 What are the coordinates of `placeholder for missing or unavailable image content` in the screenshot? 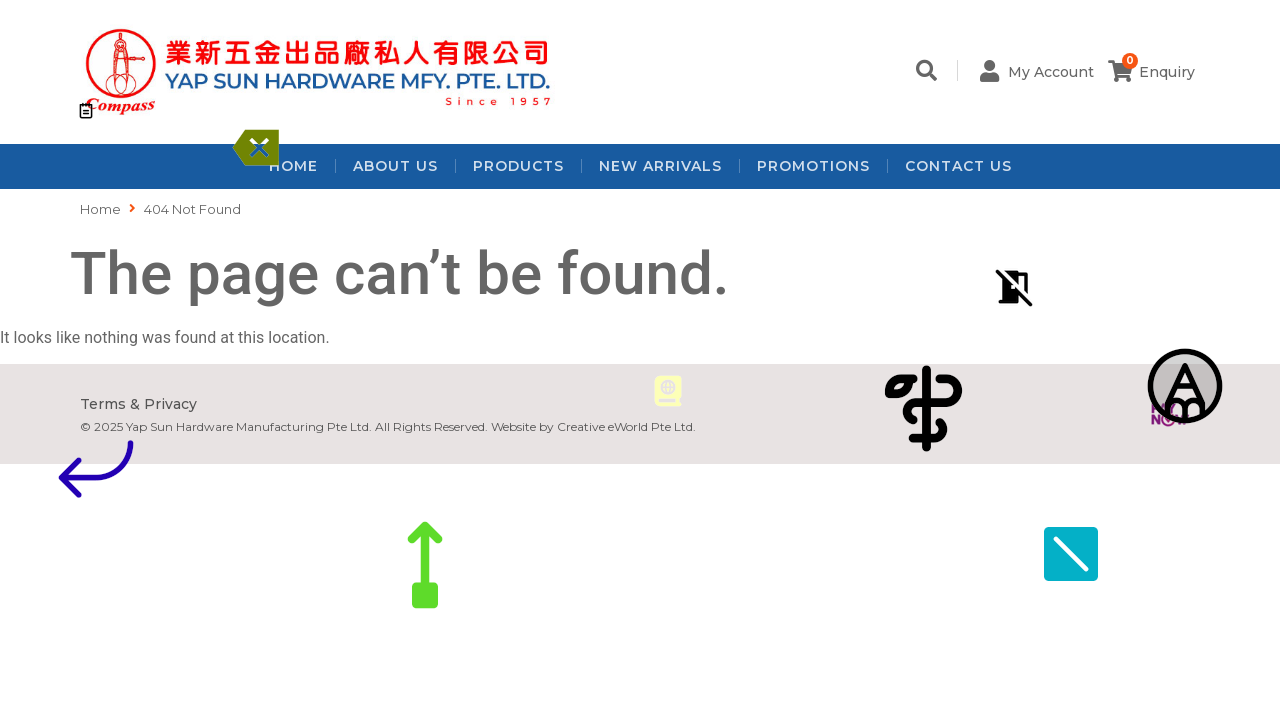 It's located at (1071, 554).